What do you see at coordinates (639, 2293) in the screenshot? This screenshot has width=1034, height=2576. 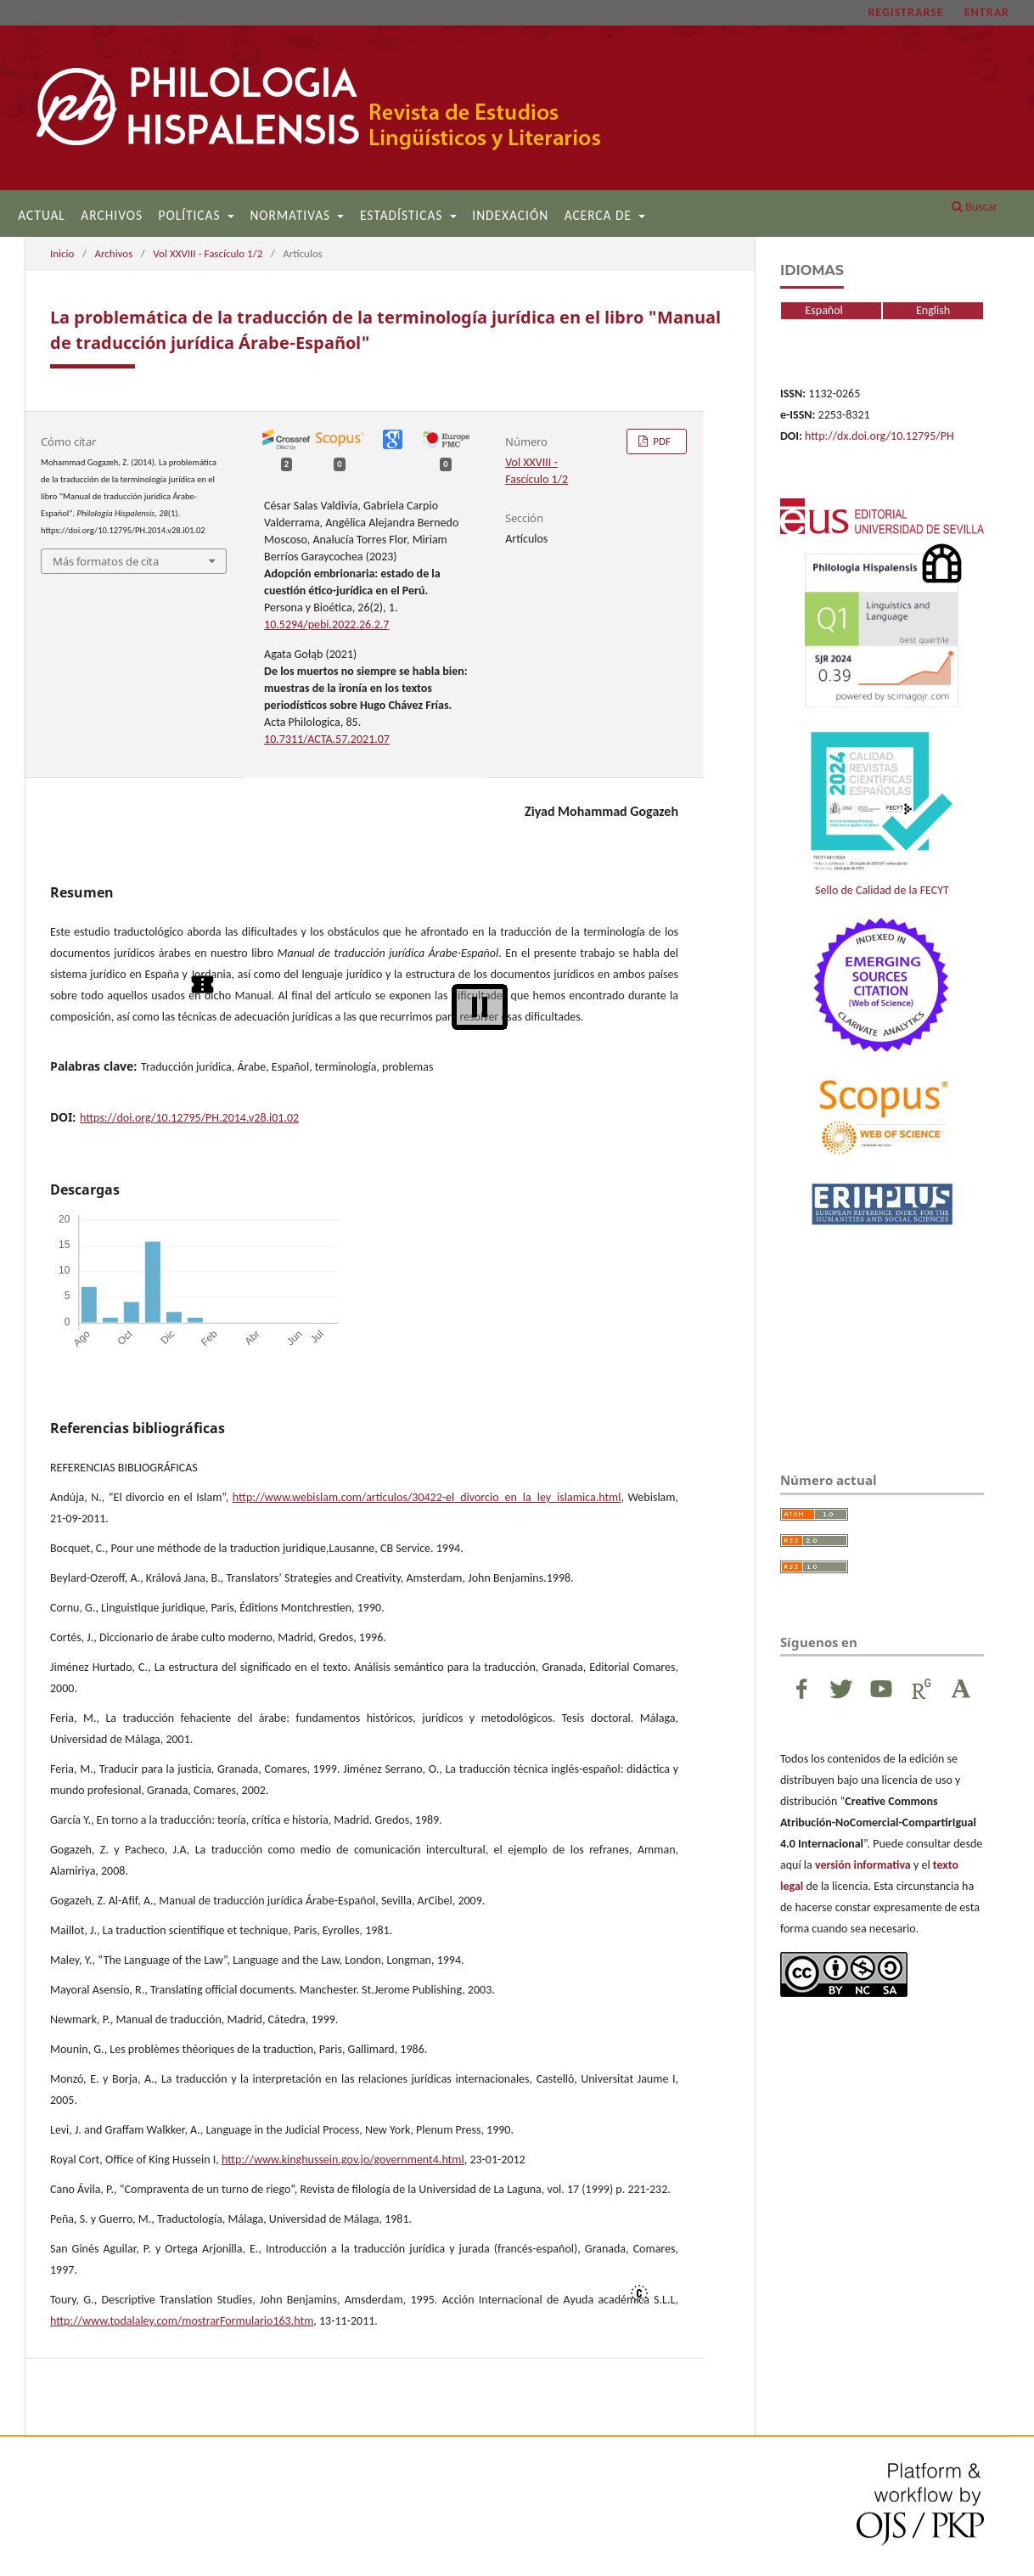 I see `indicates copyright or creative commons status` at bounding box center [639, 2293].